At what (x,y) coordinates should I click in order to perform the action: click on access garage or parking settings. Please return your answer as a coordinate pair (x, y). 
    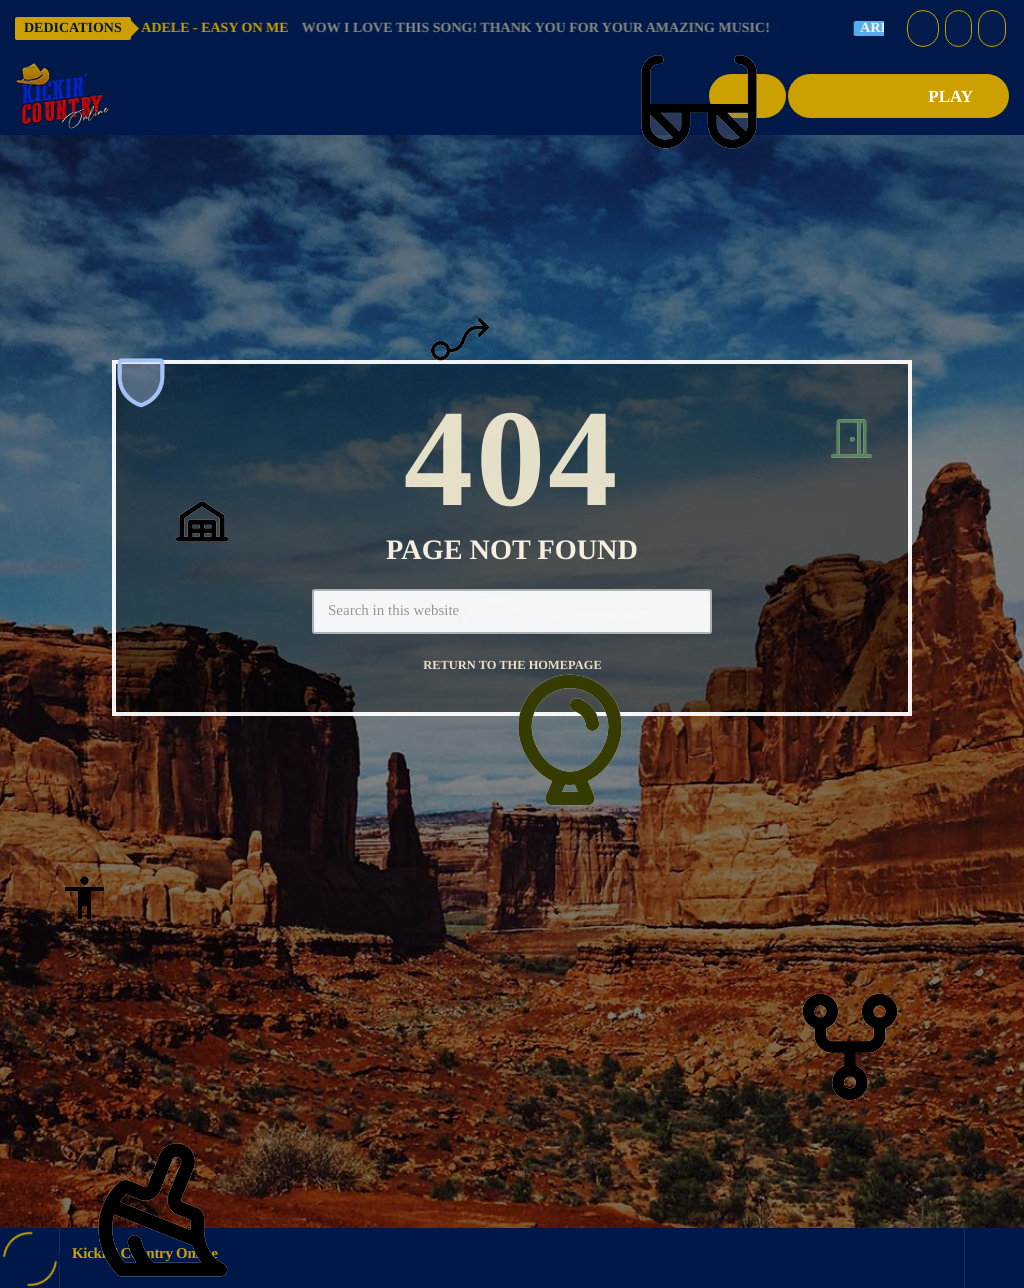
    Looking at the image, I should click on (202, 524).